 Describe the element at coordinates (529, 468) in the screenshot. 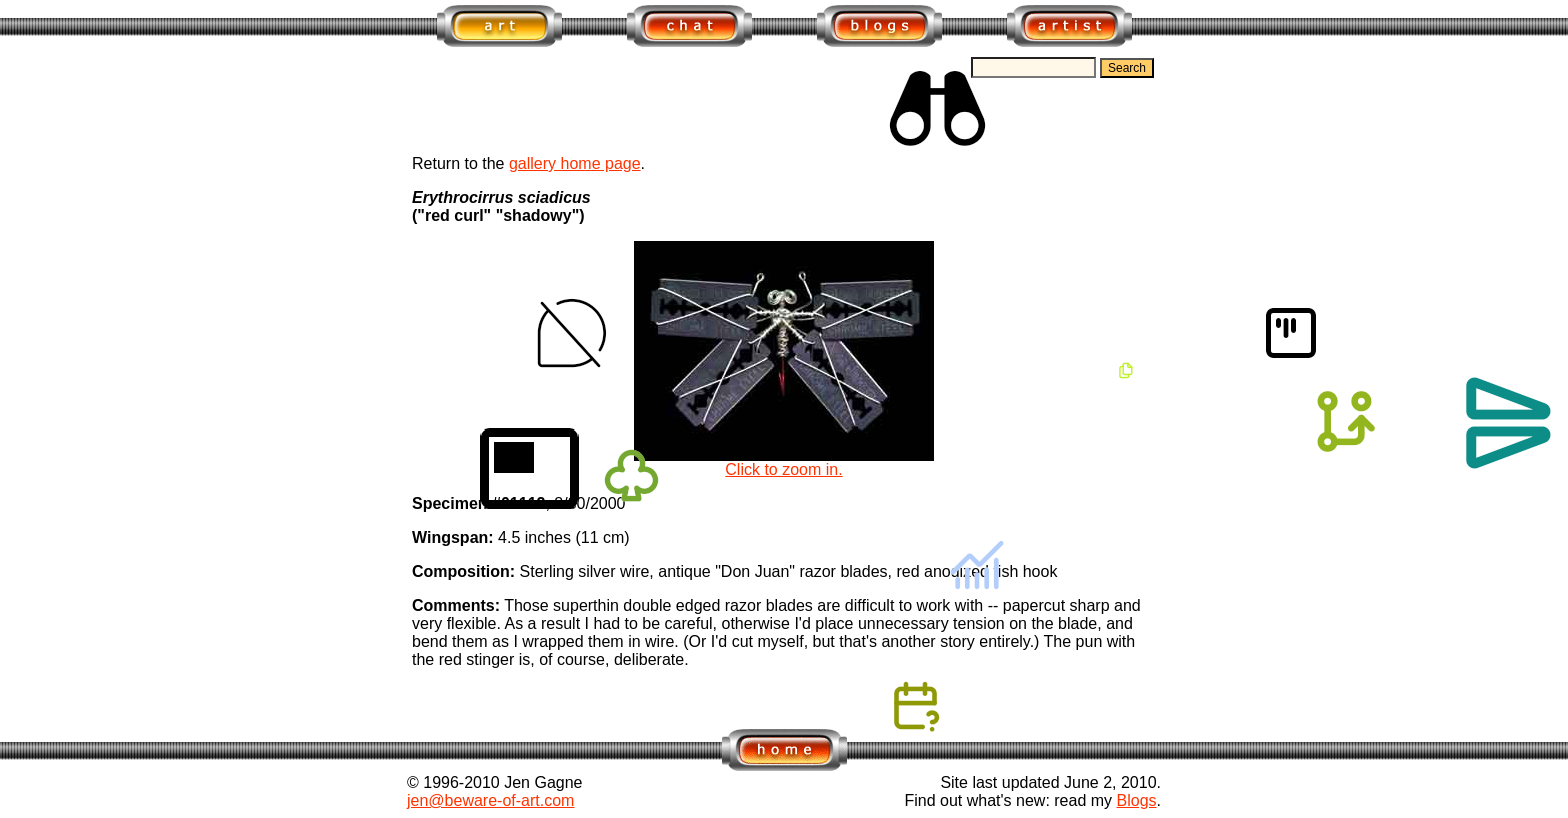

I see `view featured or highlighted video content` at that location.